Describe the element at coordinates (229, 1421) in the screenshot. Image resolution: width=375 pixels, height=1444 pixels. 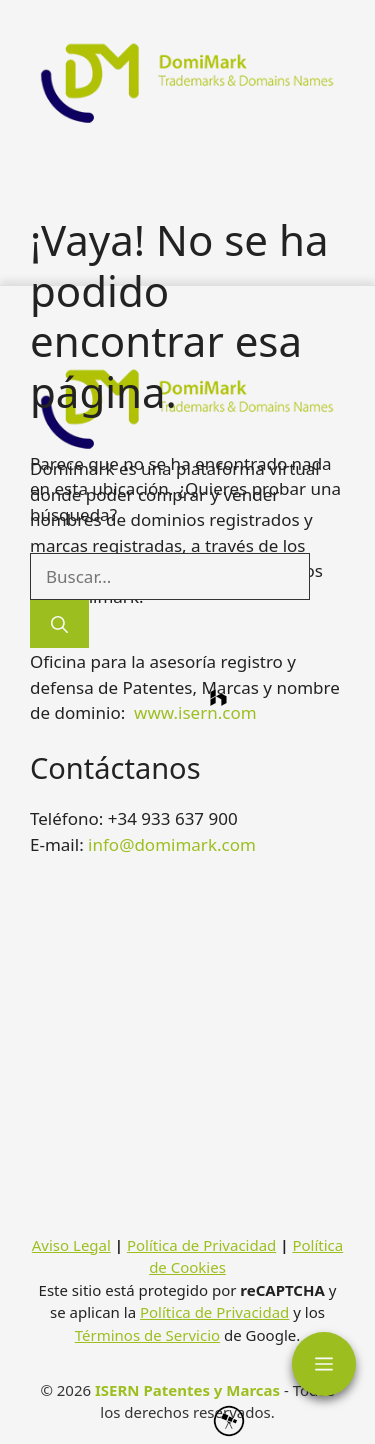
I see `WPExplorer WordPress themes and resources logo` at that location.